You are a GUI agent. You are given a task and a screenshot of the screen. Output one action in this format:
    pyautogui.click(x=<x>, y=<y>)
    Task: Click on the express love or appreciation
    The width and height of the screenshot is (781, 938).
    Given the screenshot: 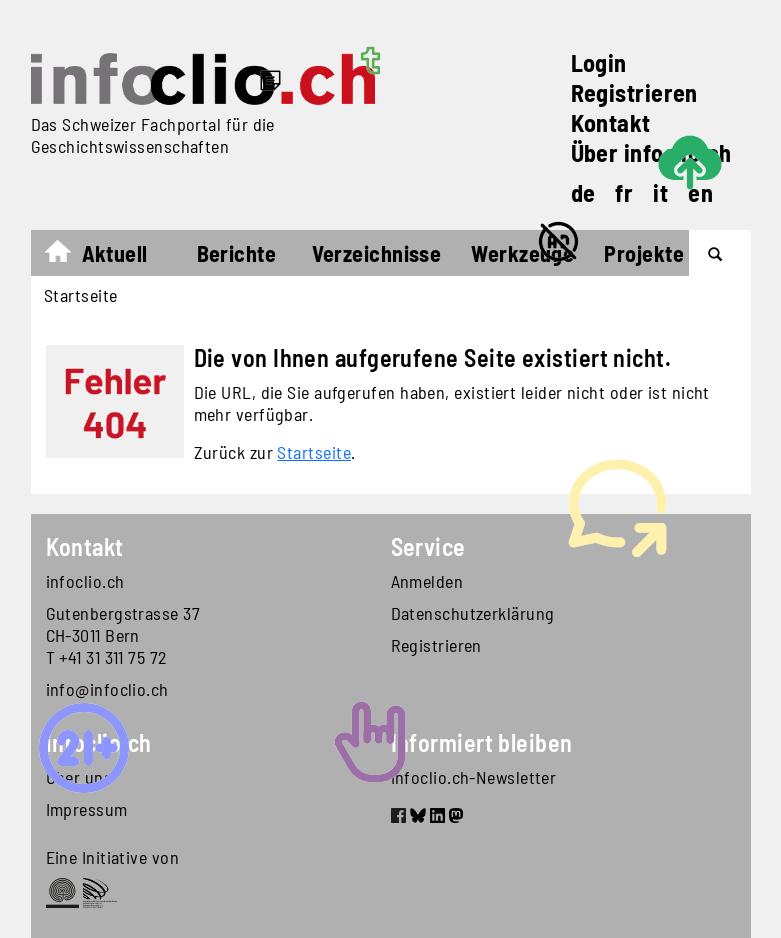 What is the action you would take?
    pyautogui.click(x=371, y=740)
    